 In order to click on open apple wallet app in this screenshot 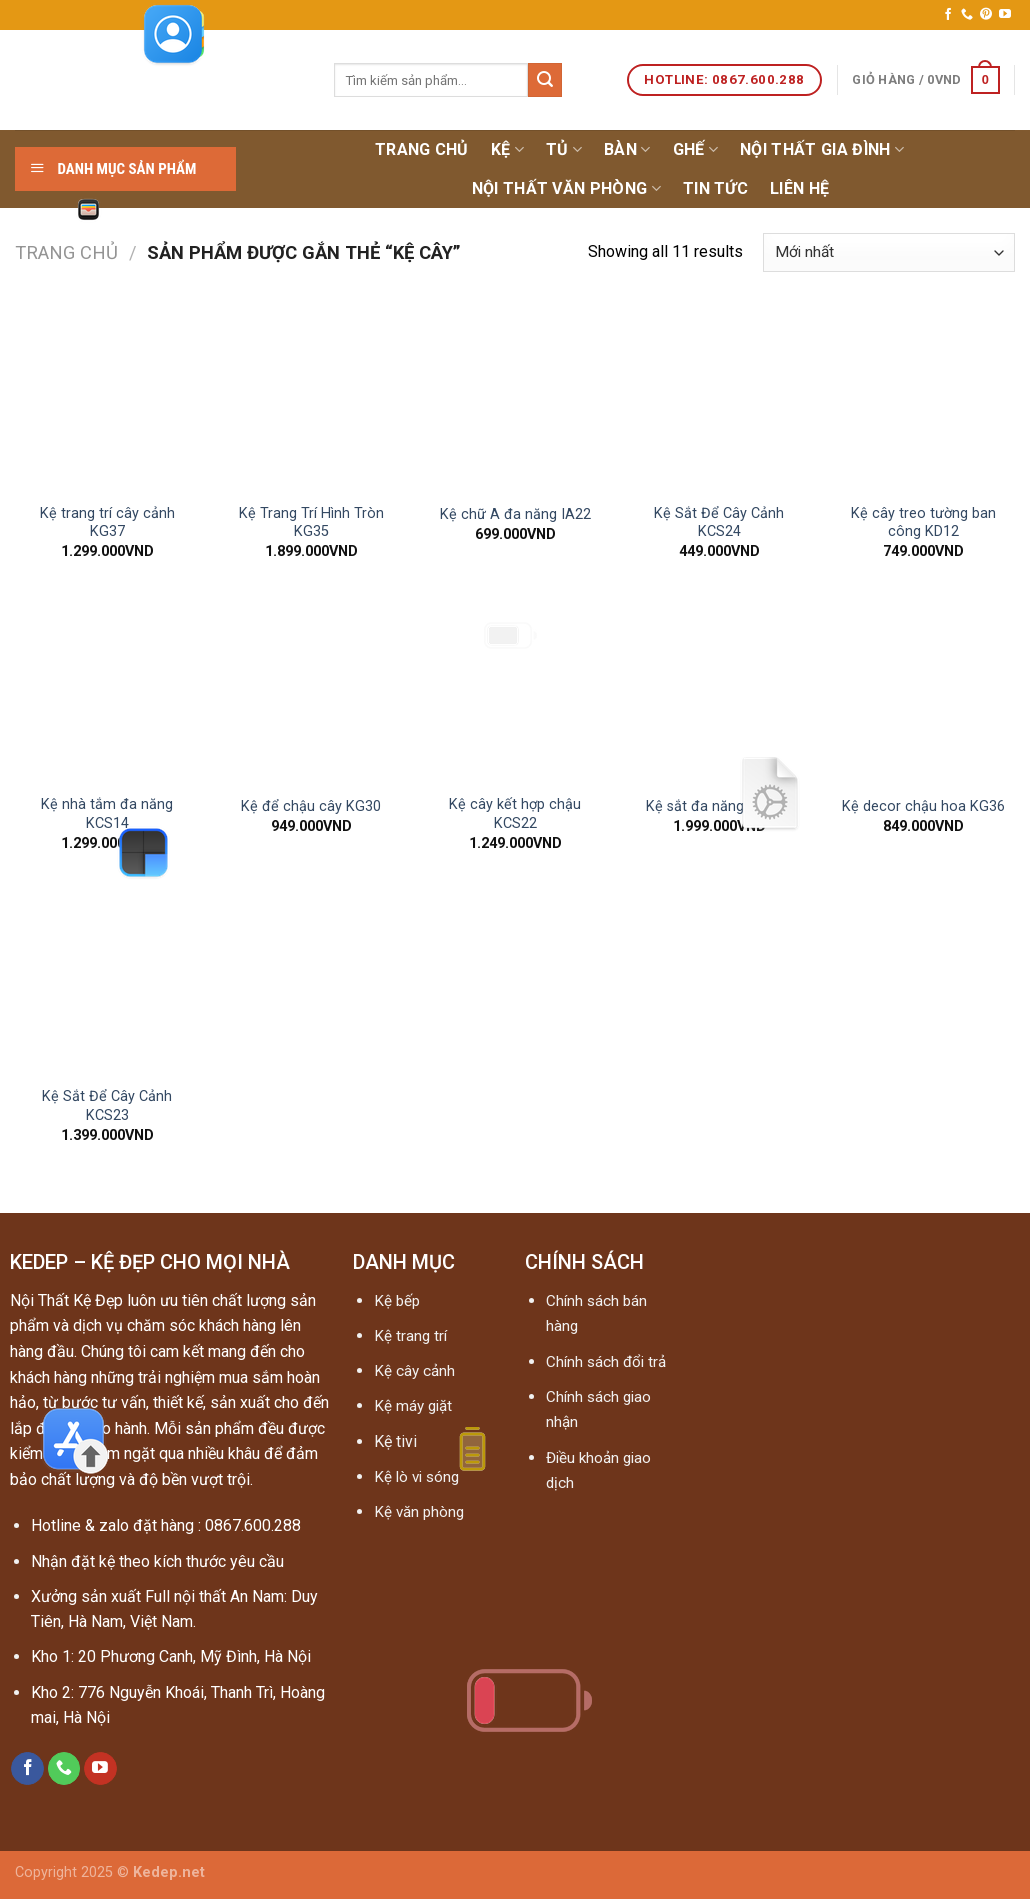, I will do `click(88, 209)`.